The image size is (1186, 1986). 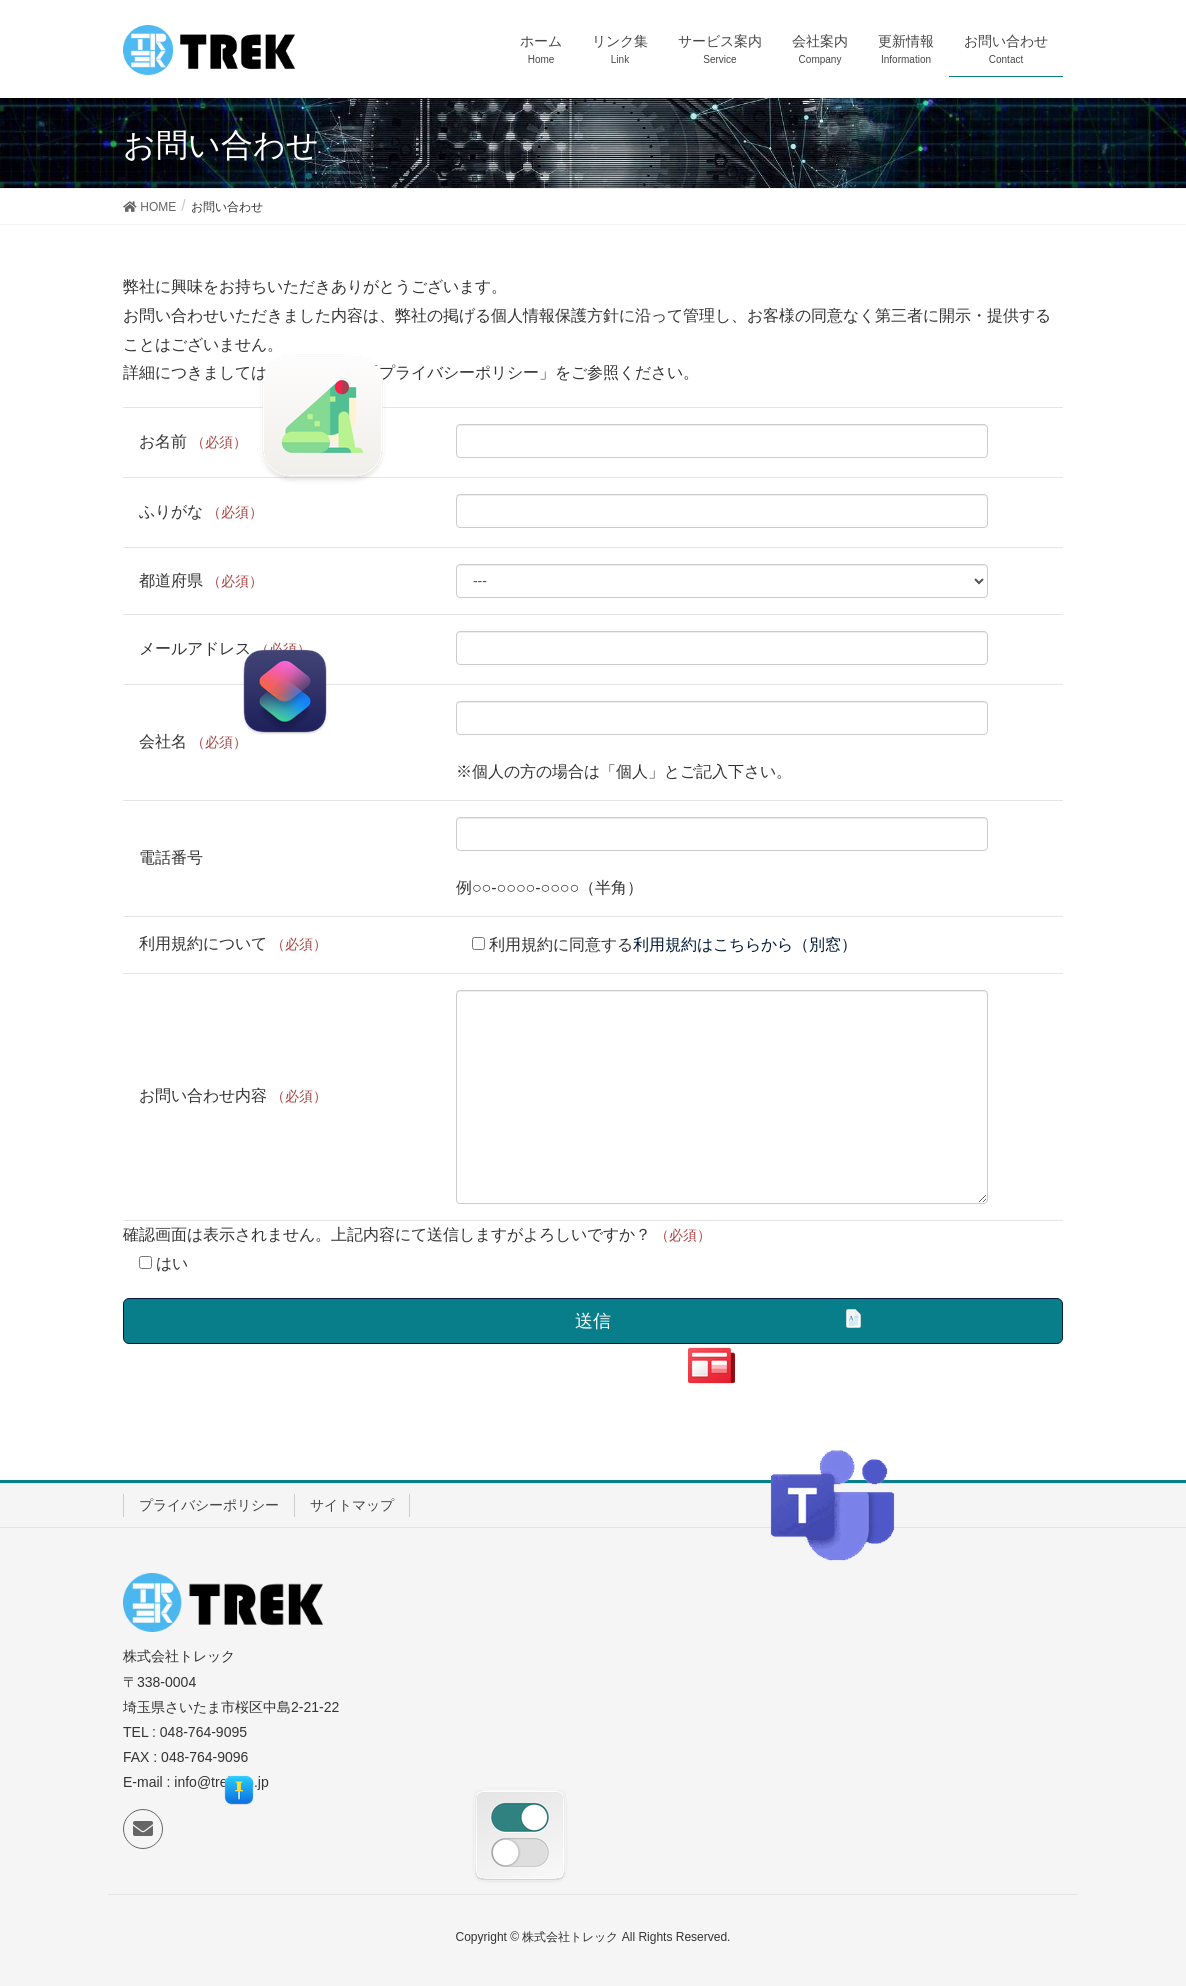 What do you see at coordinates (322, 416) in the screenshot?
I see `open frog text extraction app` at bounding box center [322, 416].